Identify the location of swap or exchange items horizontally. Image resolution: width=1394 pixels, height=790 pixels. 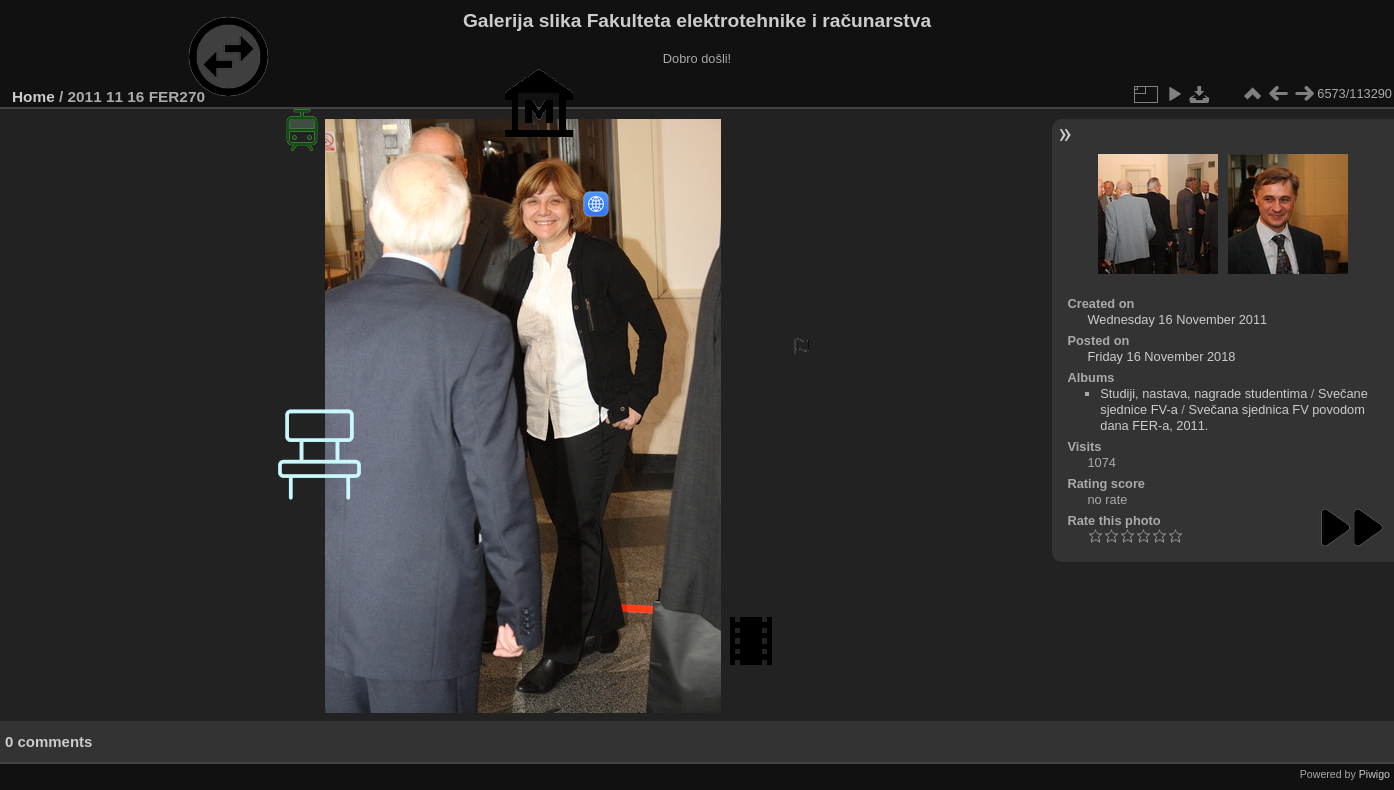
(228, 56).